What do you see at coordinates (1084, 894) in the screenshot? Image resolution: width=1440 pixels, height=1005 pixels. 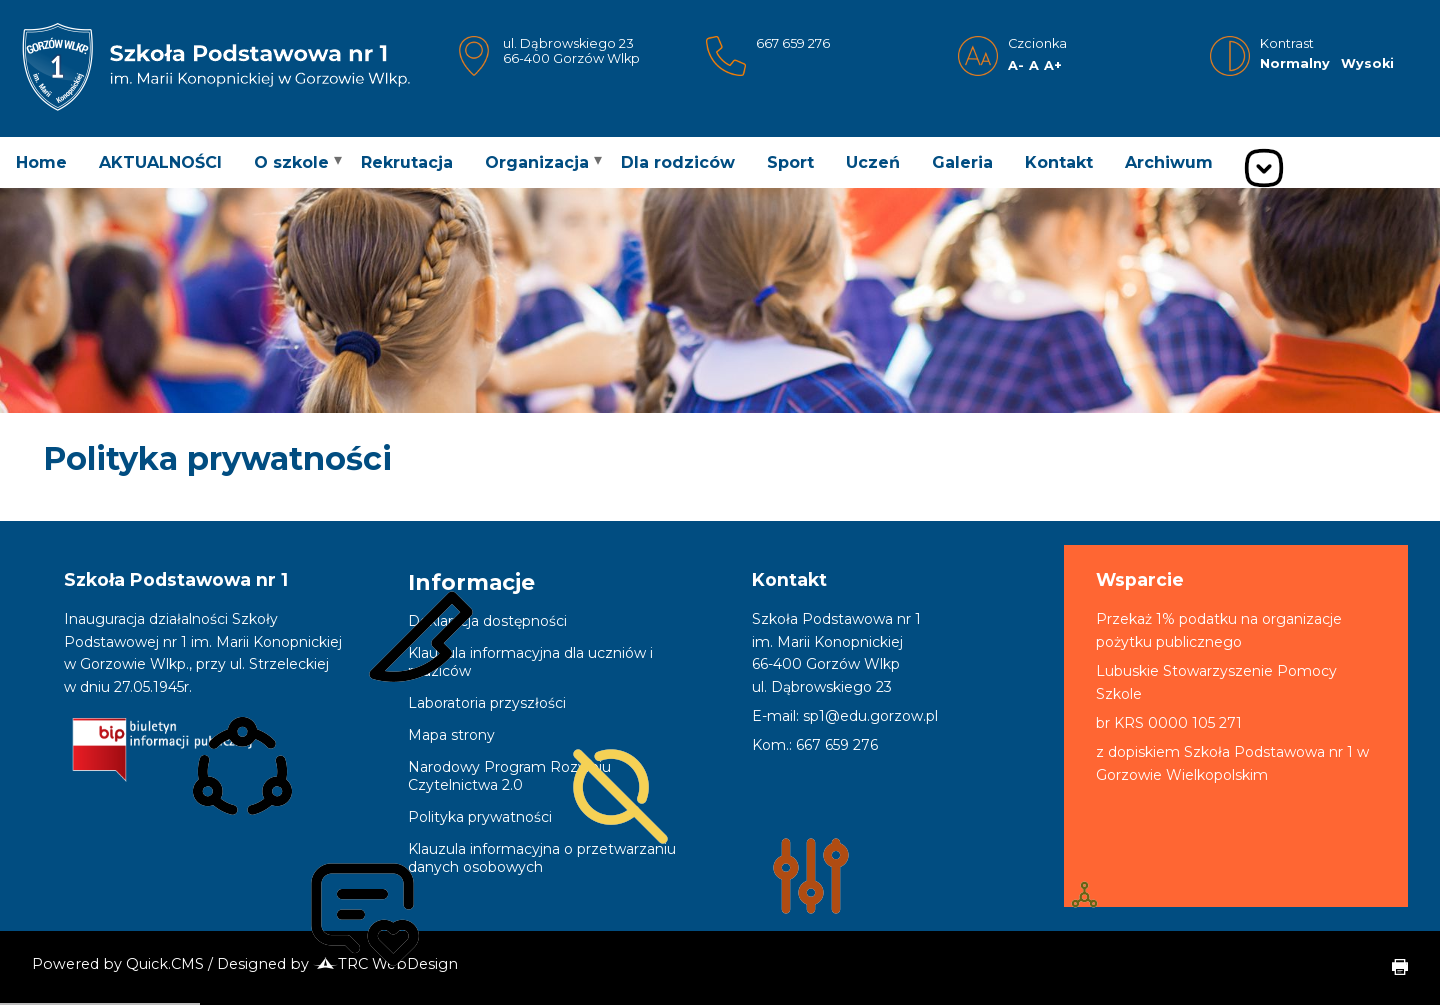 I see `access social network connections` at bounding box center [1084, 894].